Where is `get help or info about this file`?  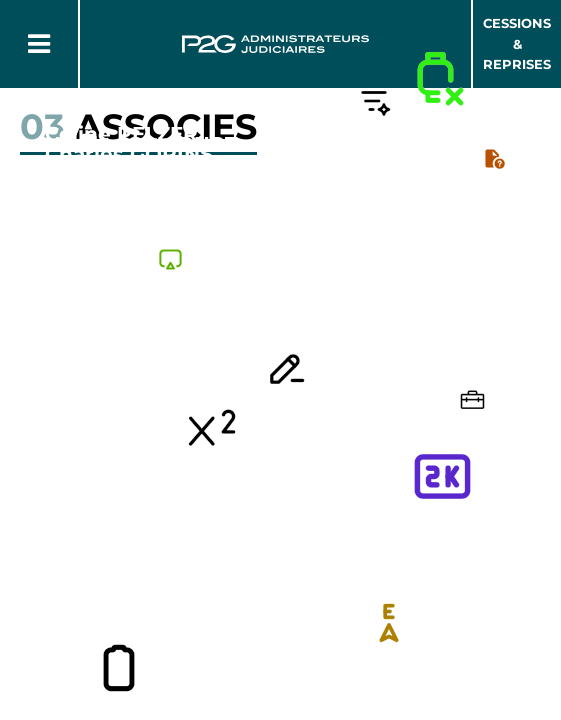 get help or info about this file is located at coordinates (494, 158).